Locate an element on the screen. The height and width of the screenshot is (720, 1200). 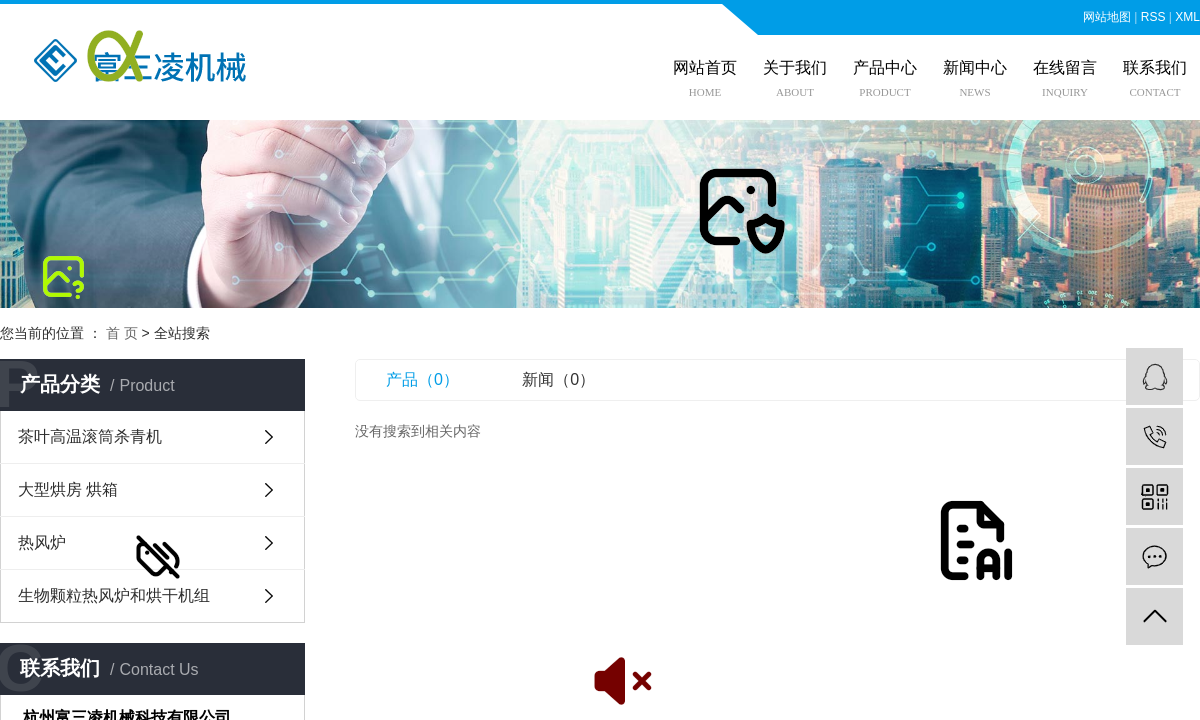
indicates alpha version or early release software is located at coordinates (117, 56).